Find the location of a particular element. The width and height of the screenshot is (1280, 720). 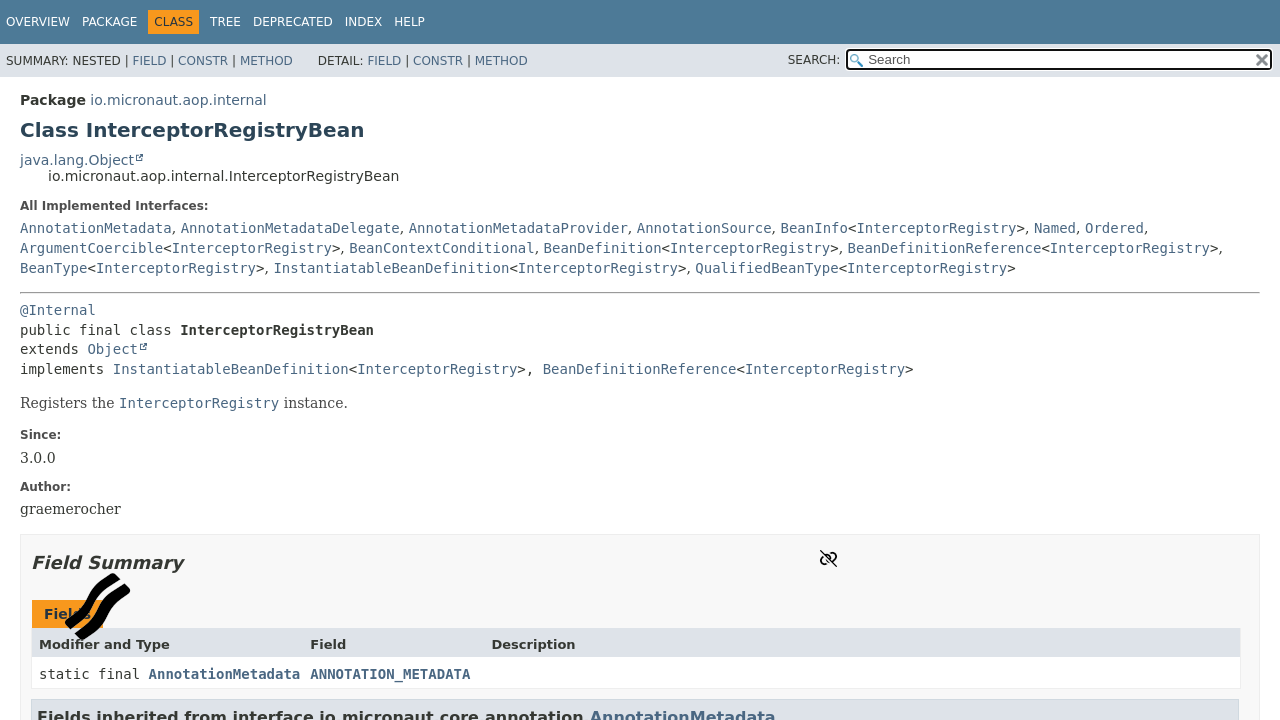

unlink or disconnect items is located at coordinates (828, 558).